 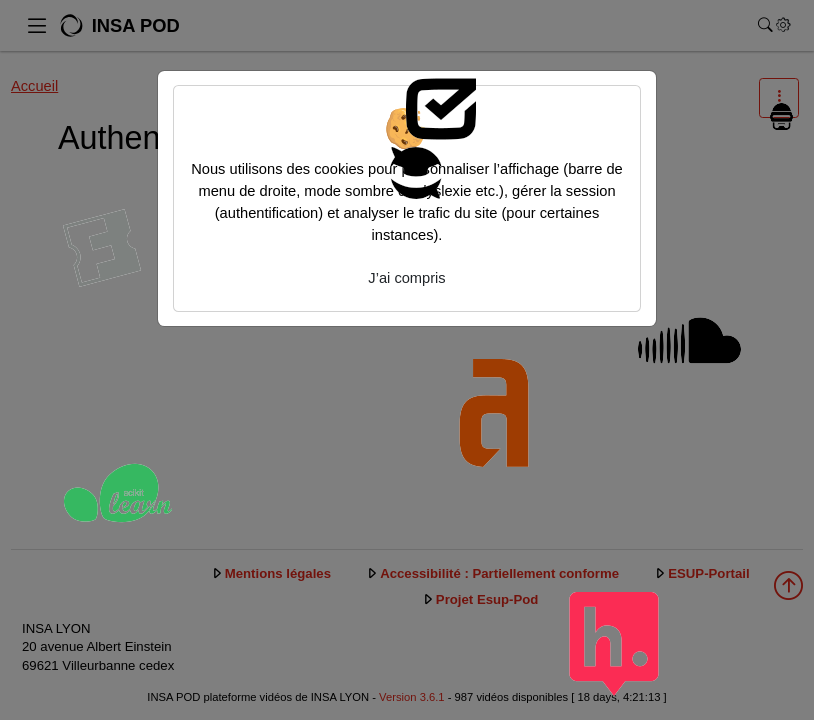 What do you see at coordinates (614, 644) in the screenshot?
I see `open hypothesis annotation tool` at bounding box center [614, 644].